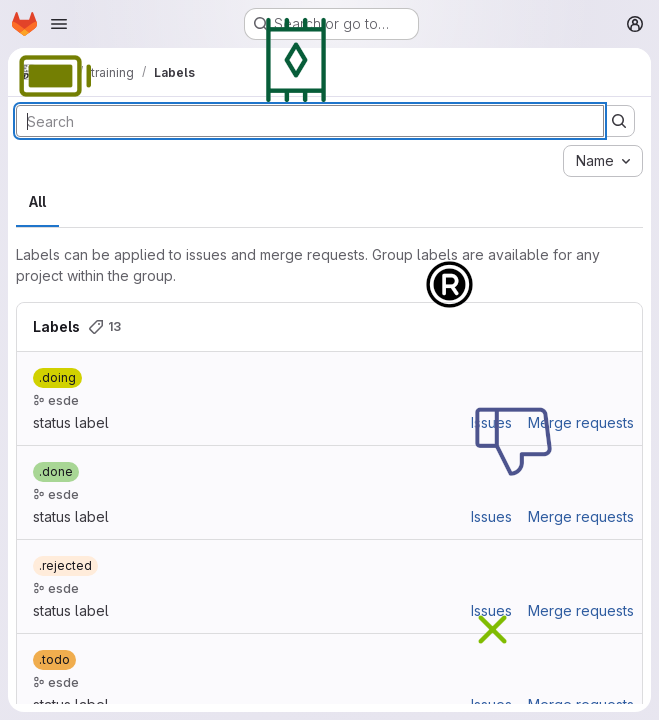  I want to click on indicates registered trademark status, so click(449, 284).